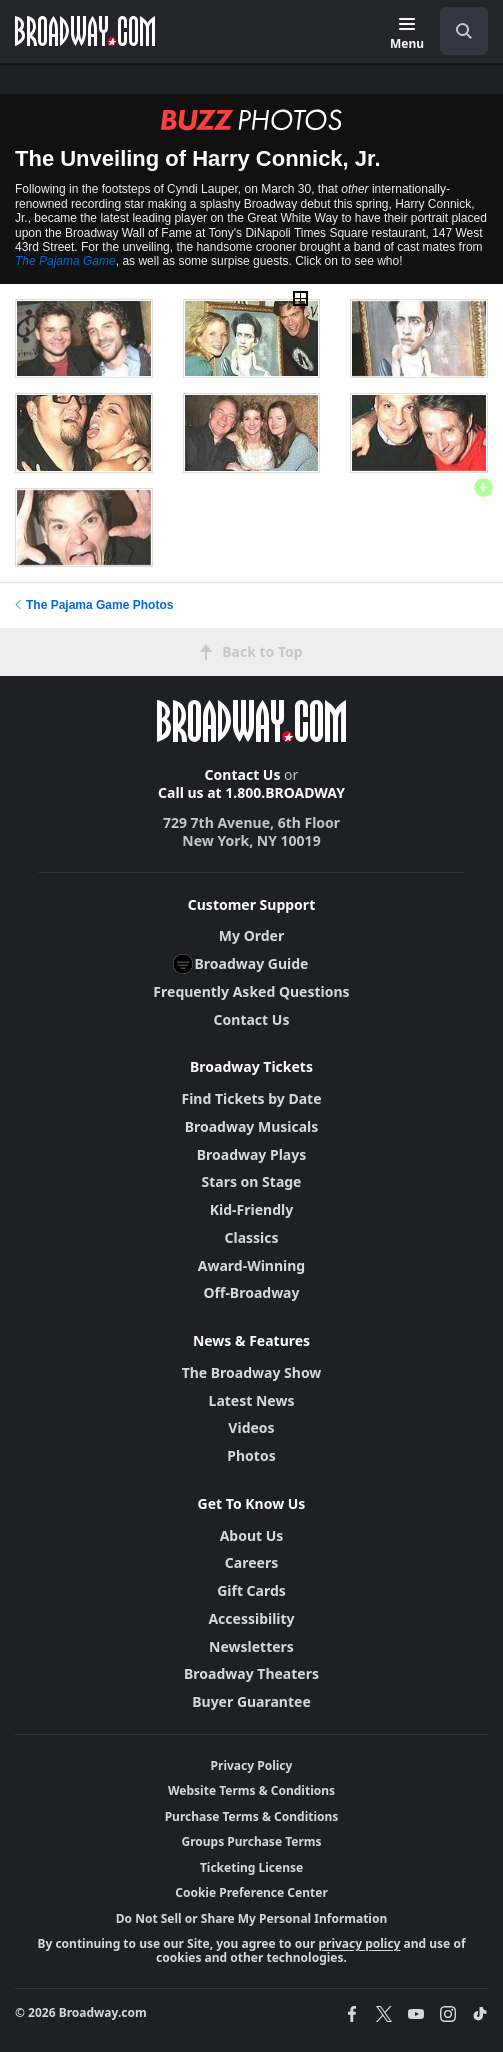 The height and width of the screenshot is (2052, 503). Describe the element at coordinates (300, 298) in the screenshot. I see `toggle all borders on a table or cell` at that location.